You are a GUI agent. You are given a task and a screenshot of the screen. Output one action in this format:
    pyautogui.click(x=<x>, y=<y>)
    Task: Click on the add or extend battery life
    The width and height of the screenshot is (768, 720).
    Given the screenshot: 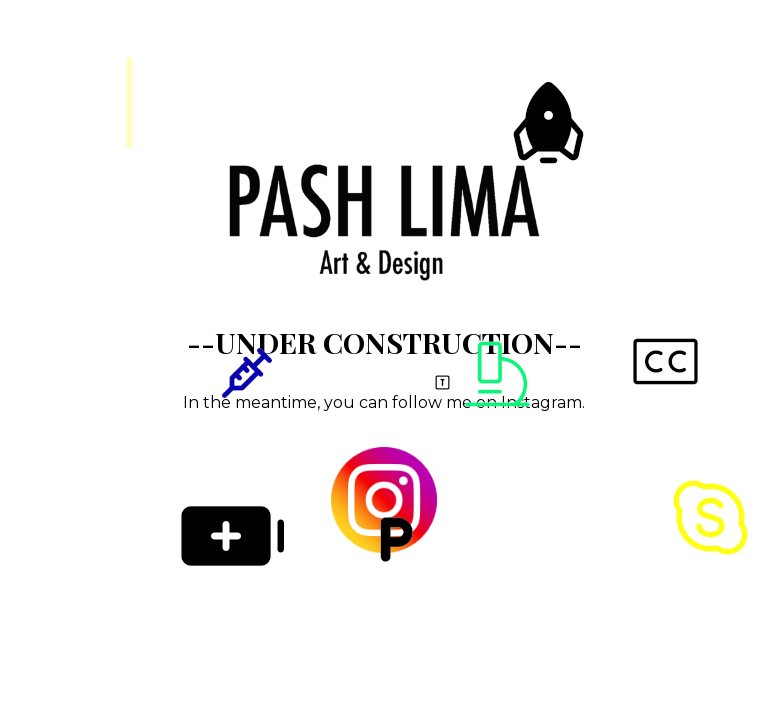 What is the action you would take?
    pyautogui.click(x=231, y=536)
    